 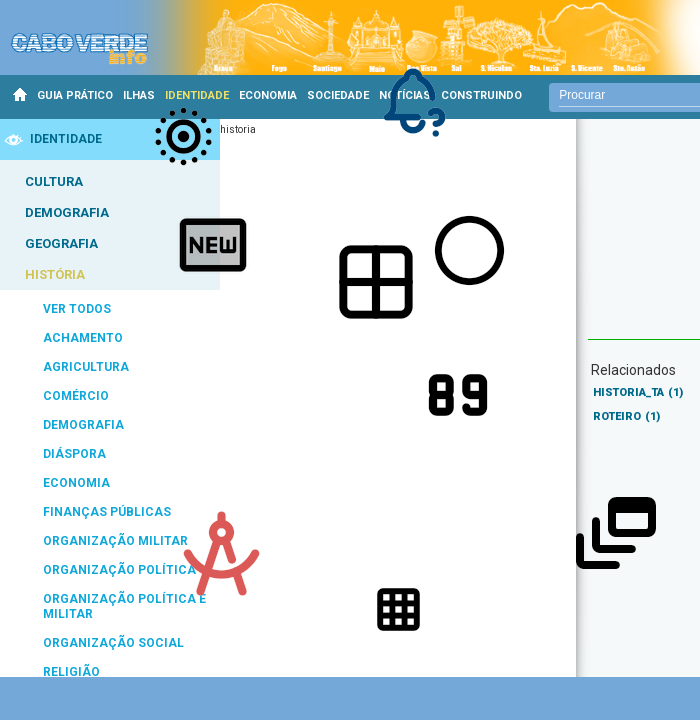 What do you see at coordinates (413, 101) in the screenshot?
I see `notification settings help or FAQ` at bounding box center [413, 101].